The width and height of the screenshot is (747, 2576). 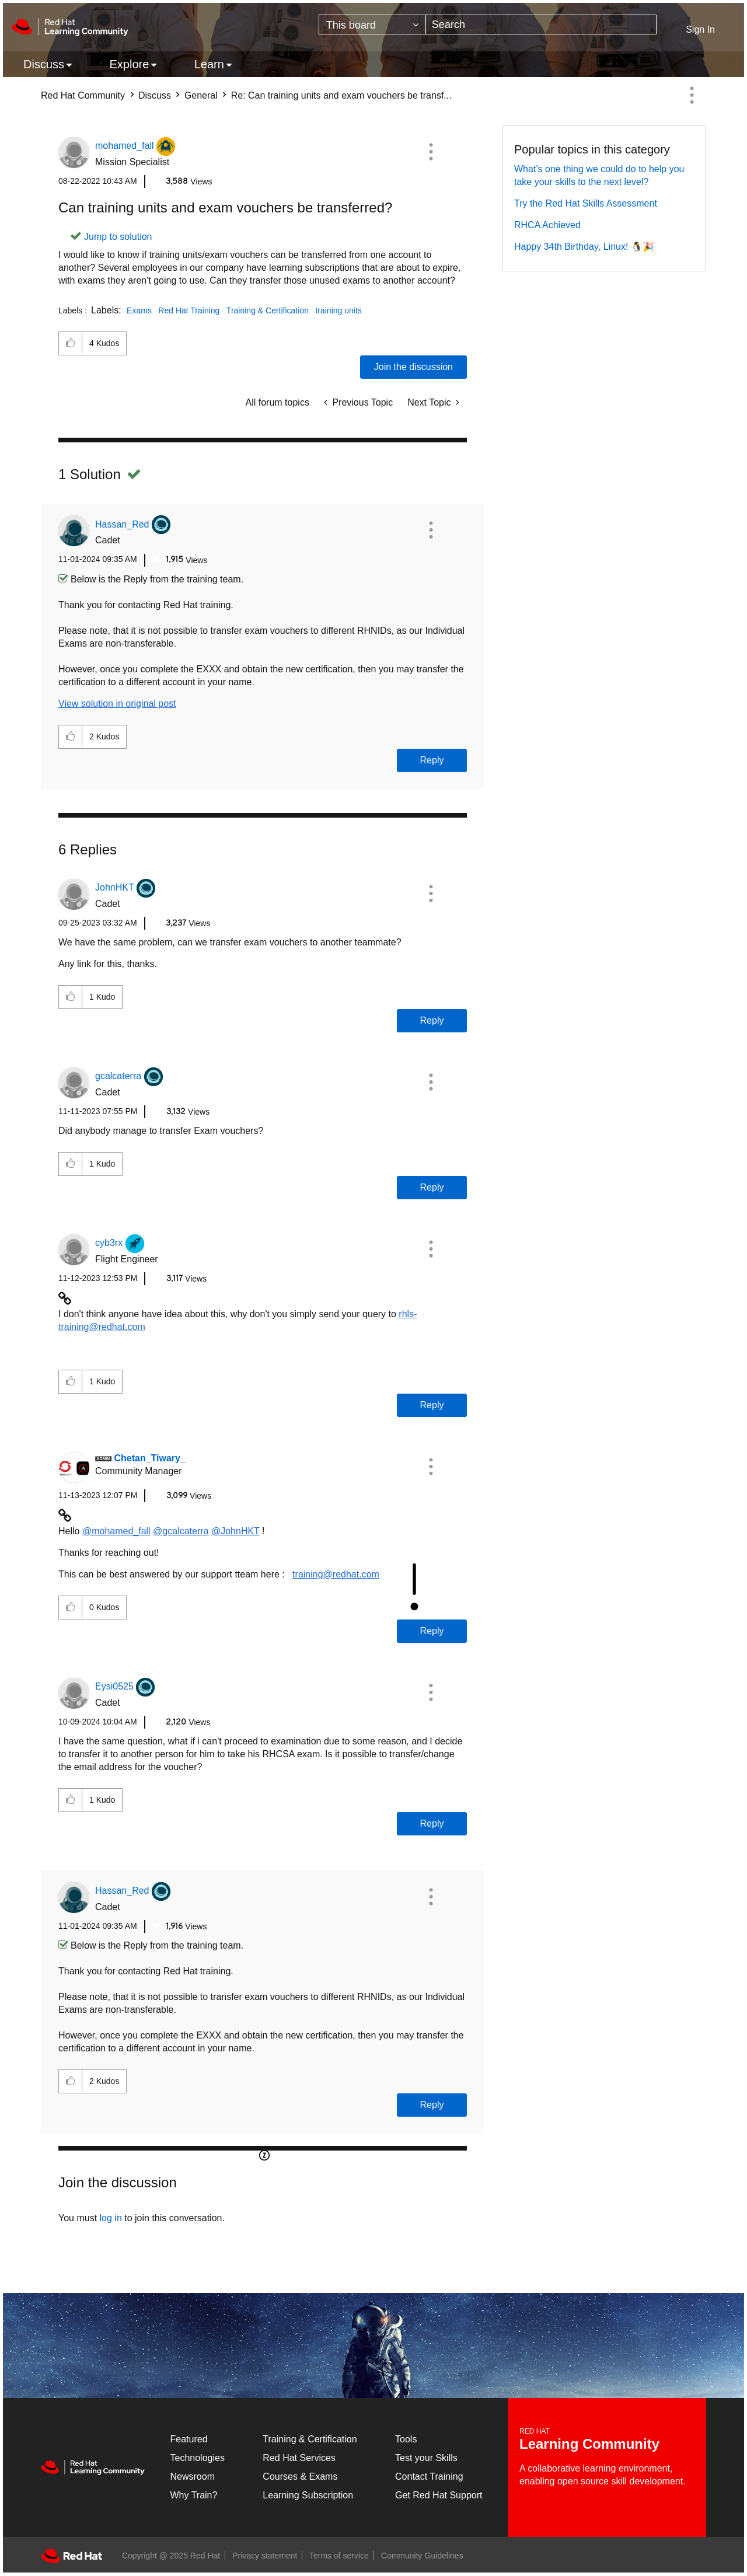 I want to click on indicates a warning or alert requiring attention, so click(x=414, y=1587).